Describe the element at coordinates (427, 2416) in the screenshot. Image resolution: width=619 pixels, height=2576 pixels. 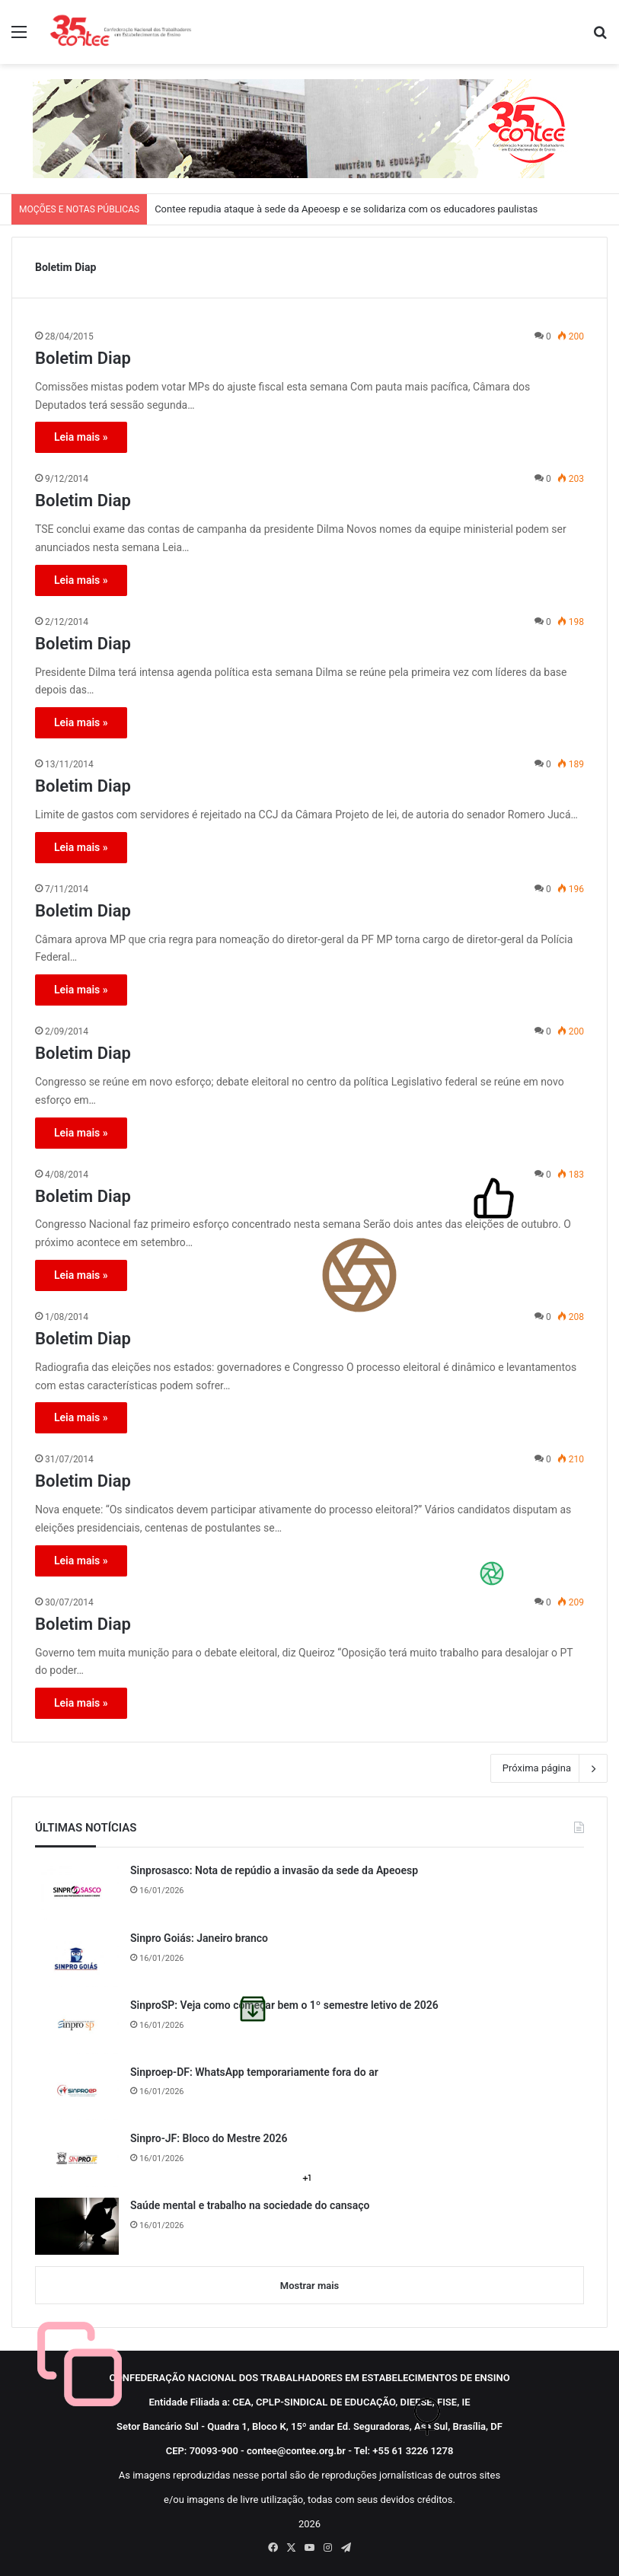
I see `indicates female gender option` at that location.